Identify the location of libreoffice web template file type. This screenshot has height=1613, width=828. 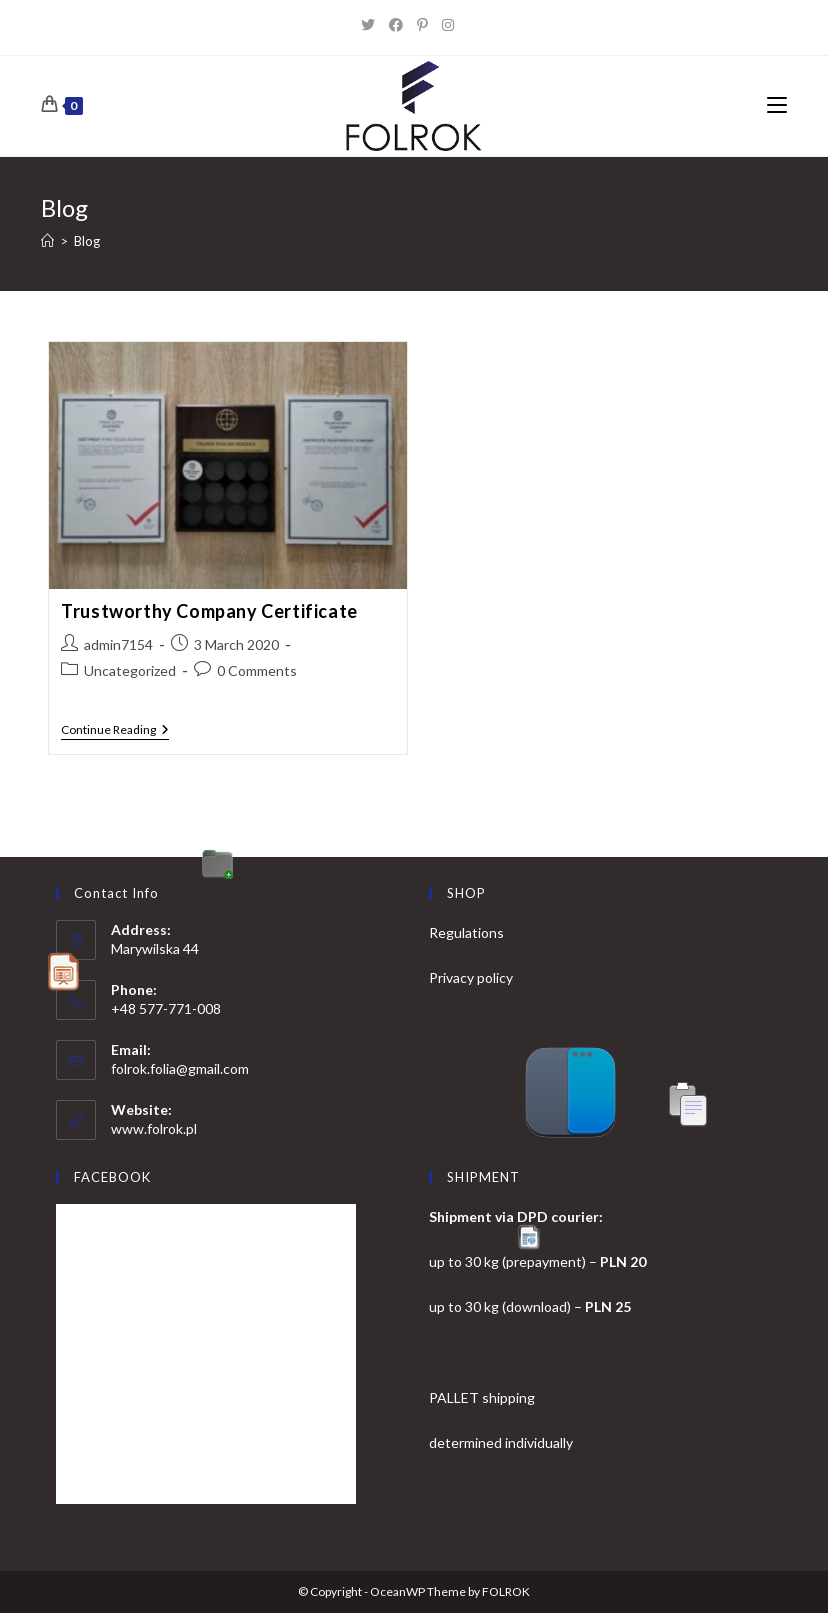
(529, 1237).